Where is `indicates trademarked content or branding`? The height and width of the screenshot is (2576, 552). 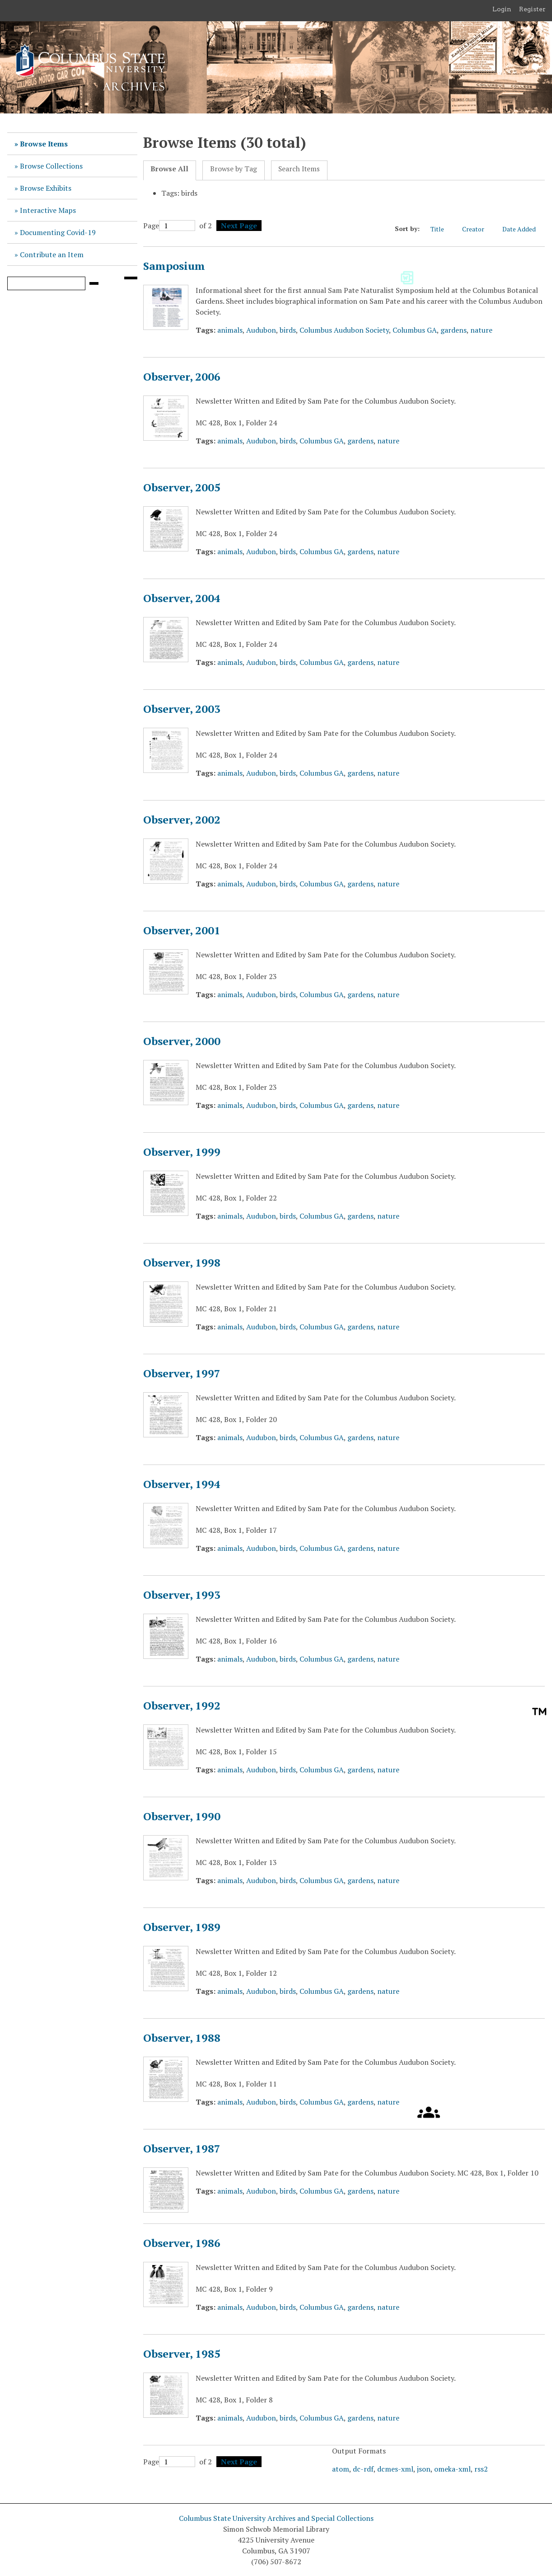
indicates trademarked content or branding is located at coordinates (539, 1711).